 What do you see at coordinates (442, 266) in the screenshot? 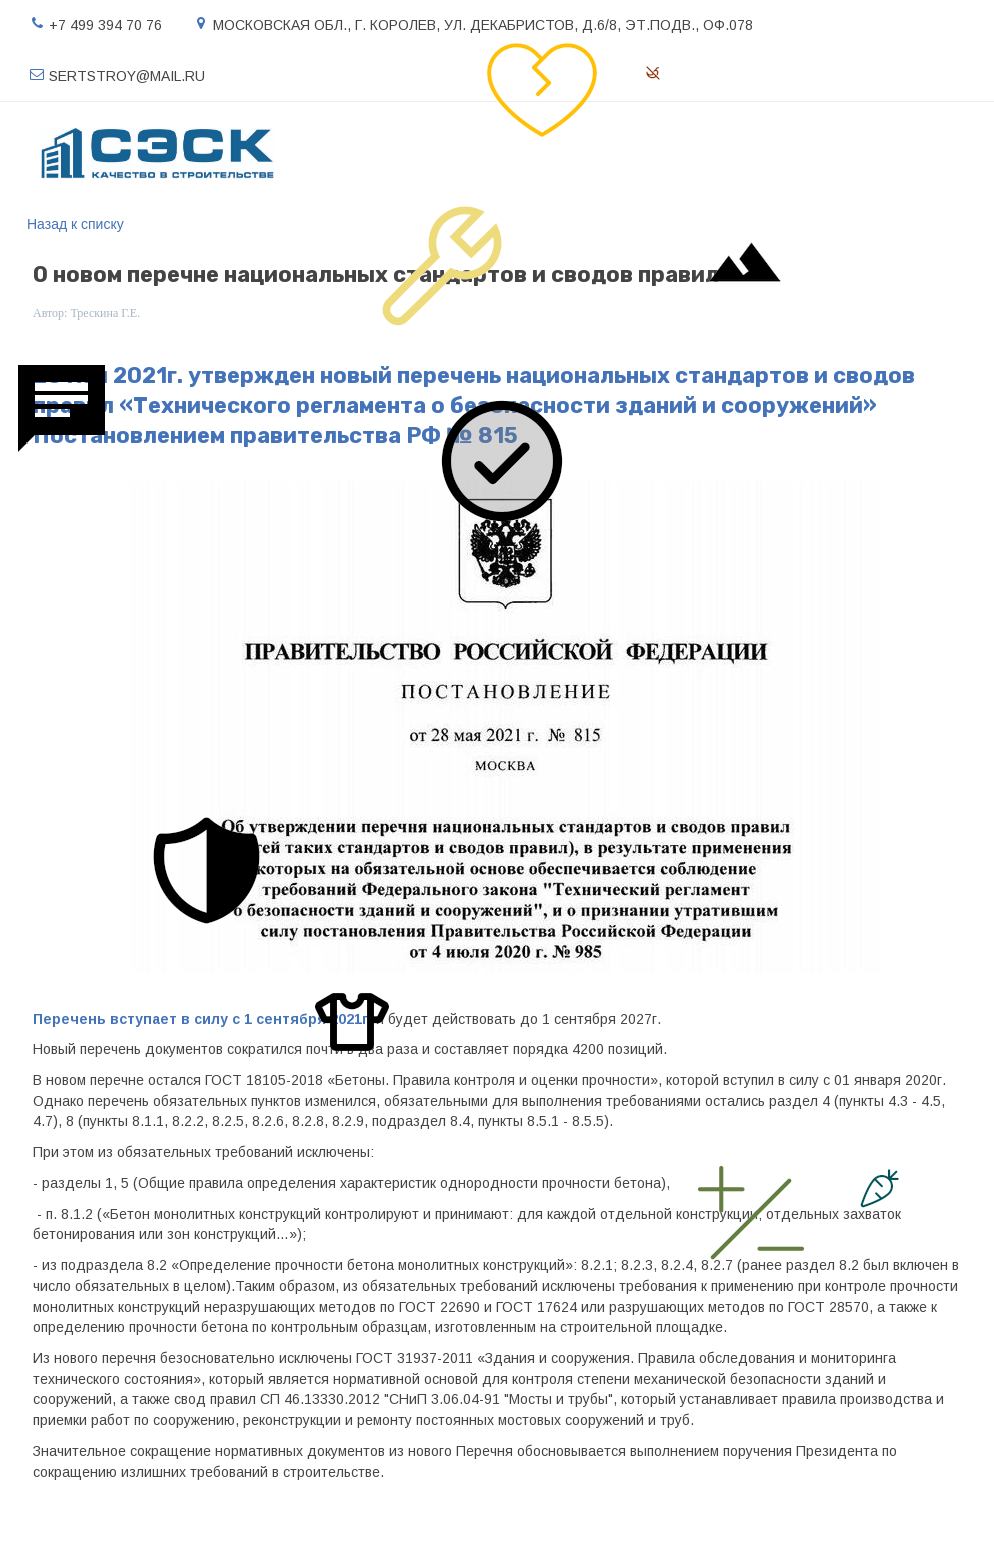
I see `view or edit object properties` at bounding box center [442, 266].